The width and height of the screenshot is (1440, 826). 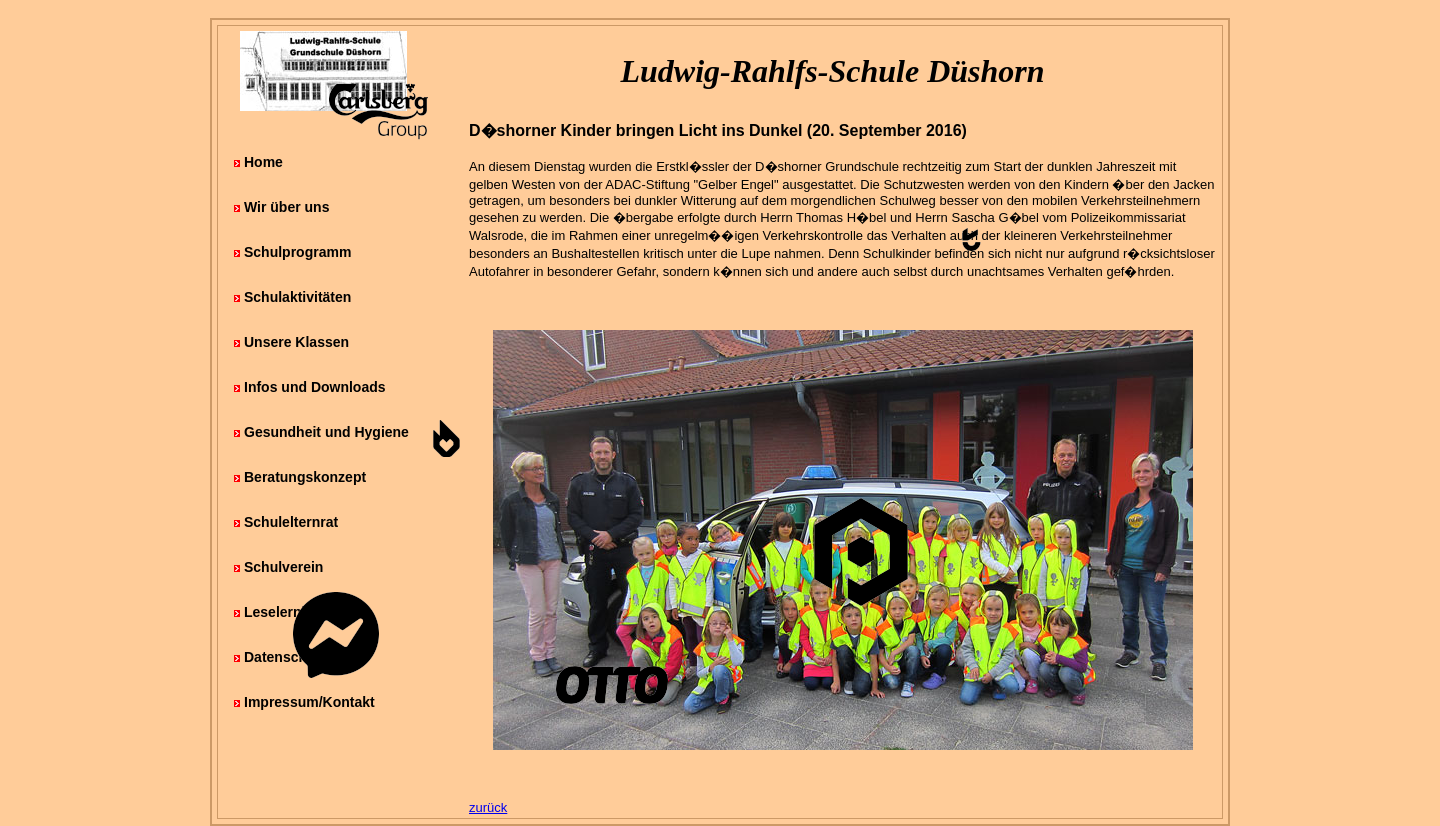 What do you see at coordinates (378, 111) in the screenshot?
I see `Carlsberg Group company logo` at bounding box center [378, 111].